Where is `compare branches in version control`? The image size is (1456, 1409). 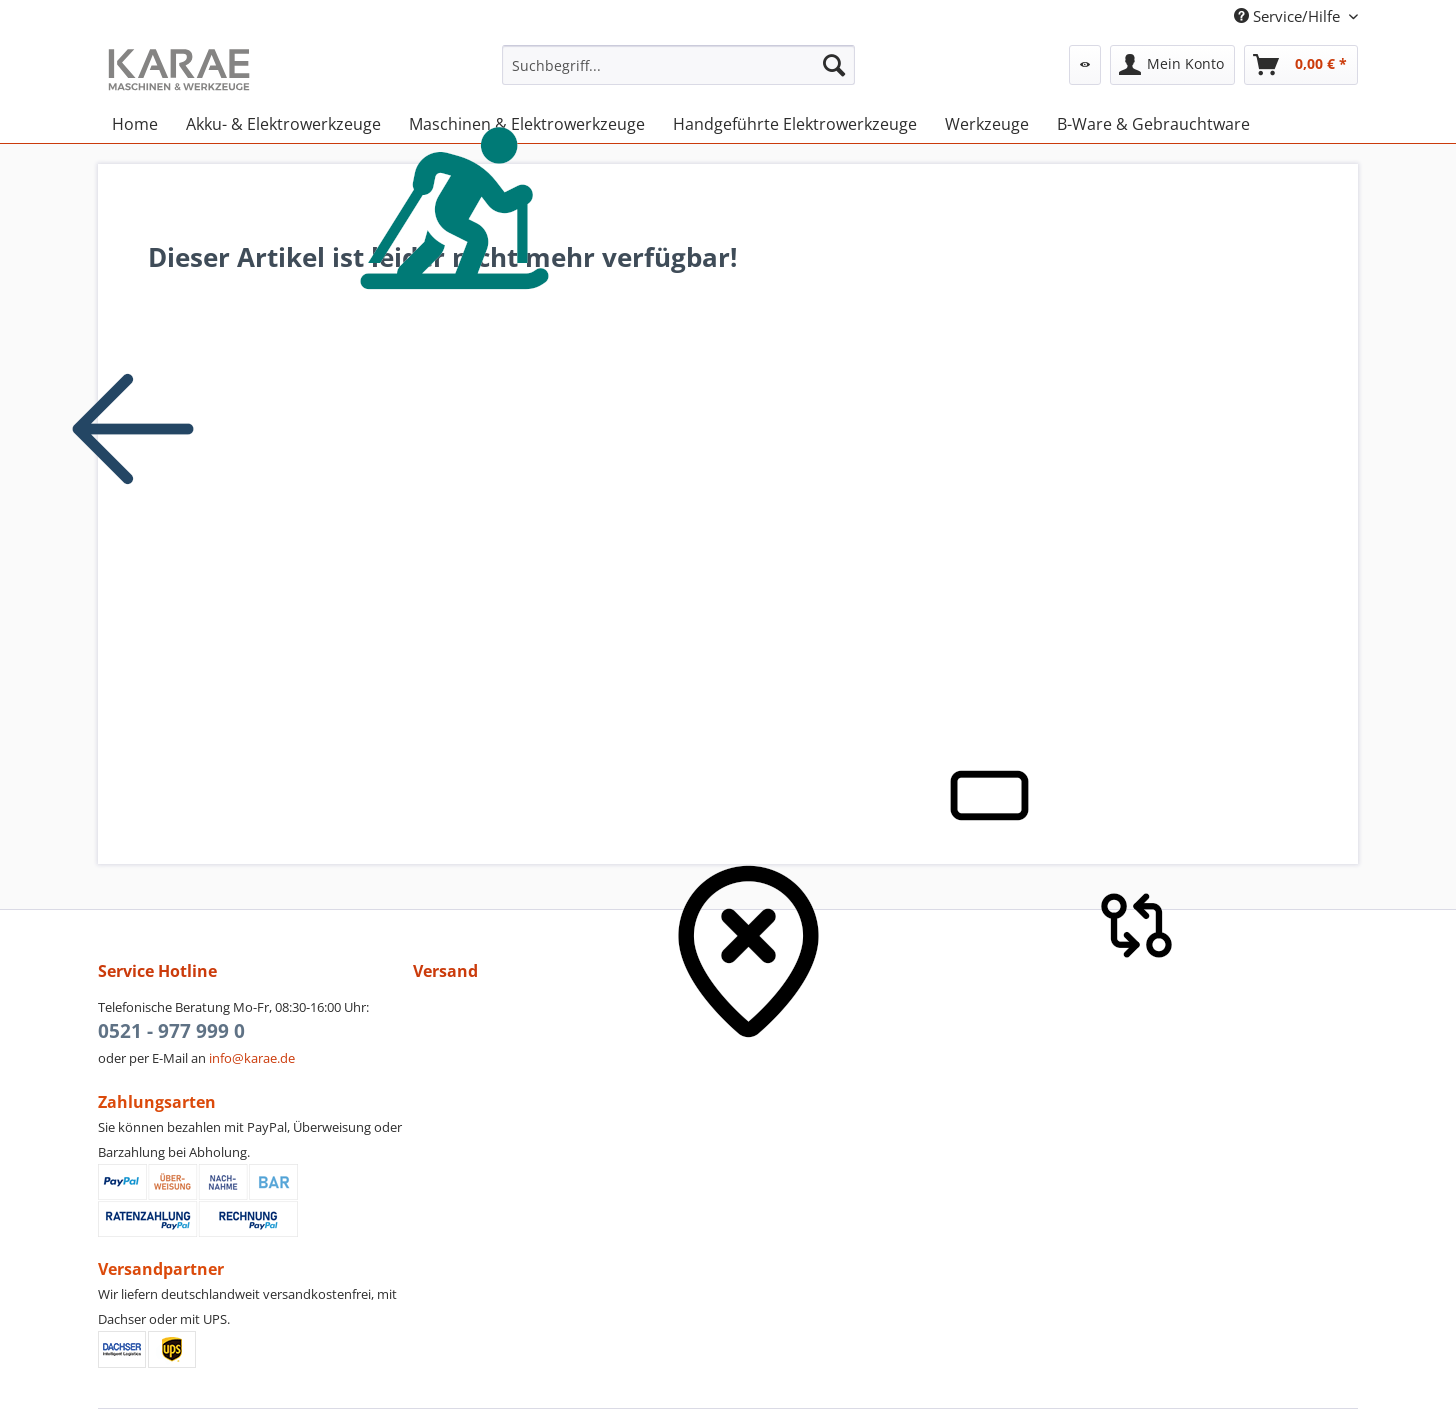
compare branches in version control is located at coordinates (1136, 925).